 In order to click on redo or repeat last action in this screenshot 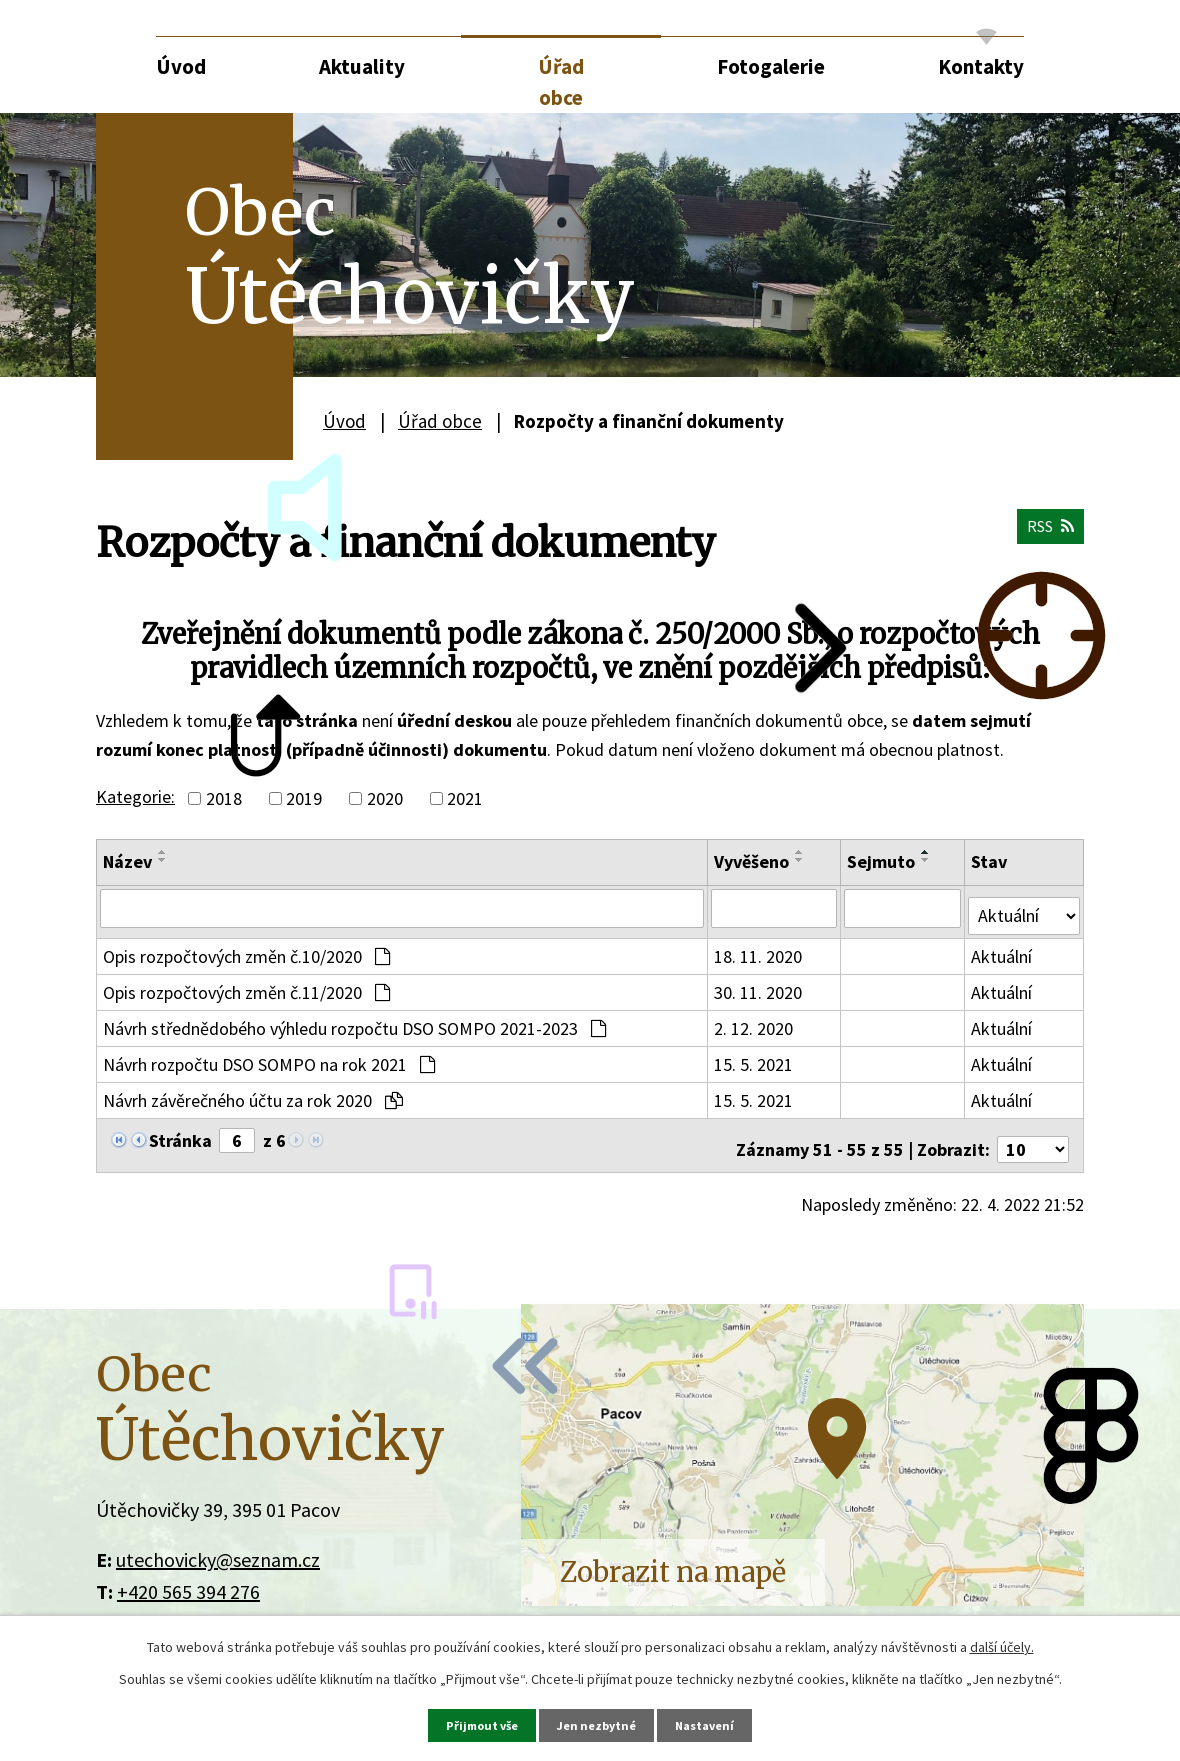, I will do `click(262, 735)`.